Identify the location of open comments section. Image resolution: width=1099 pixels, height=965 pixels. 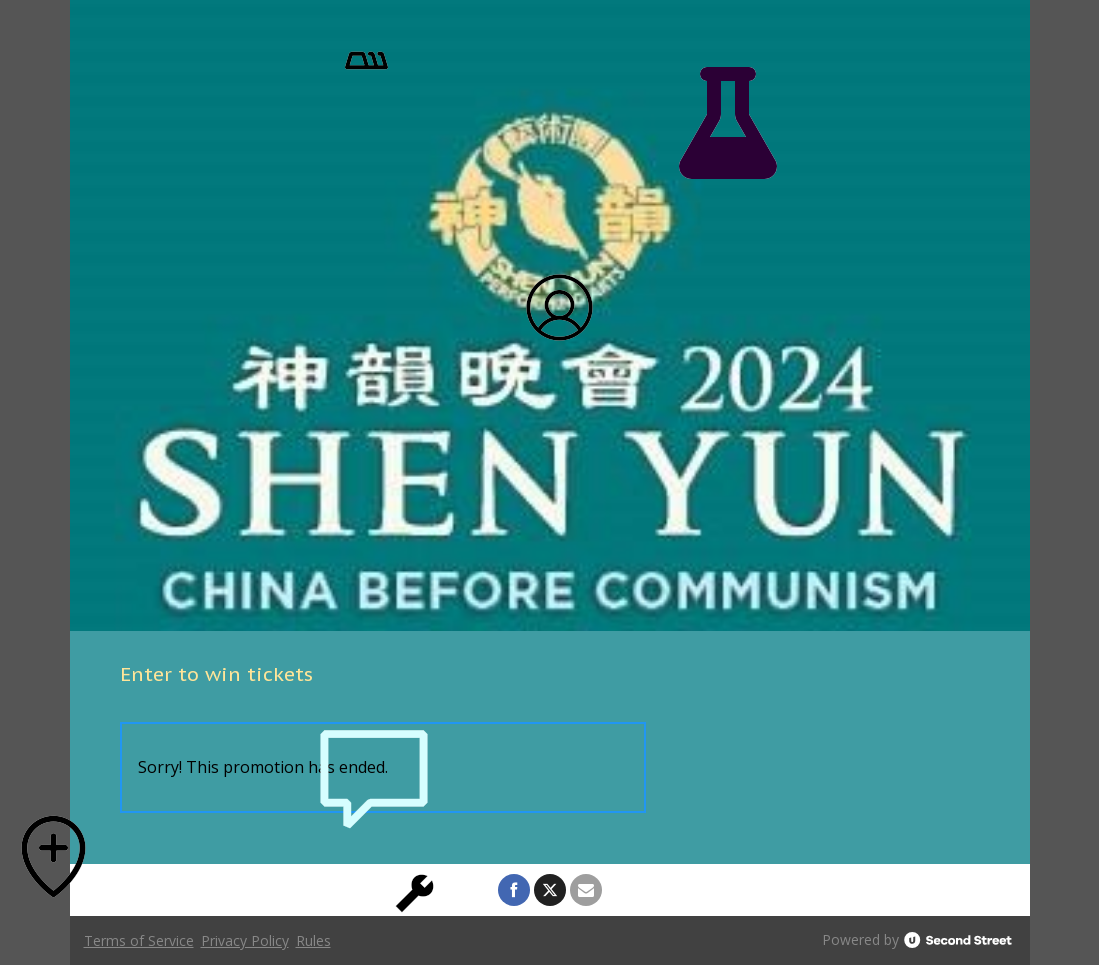
(374, 776).